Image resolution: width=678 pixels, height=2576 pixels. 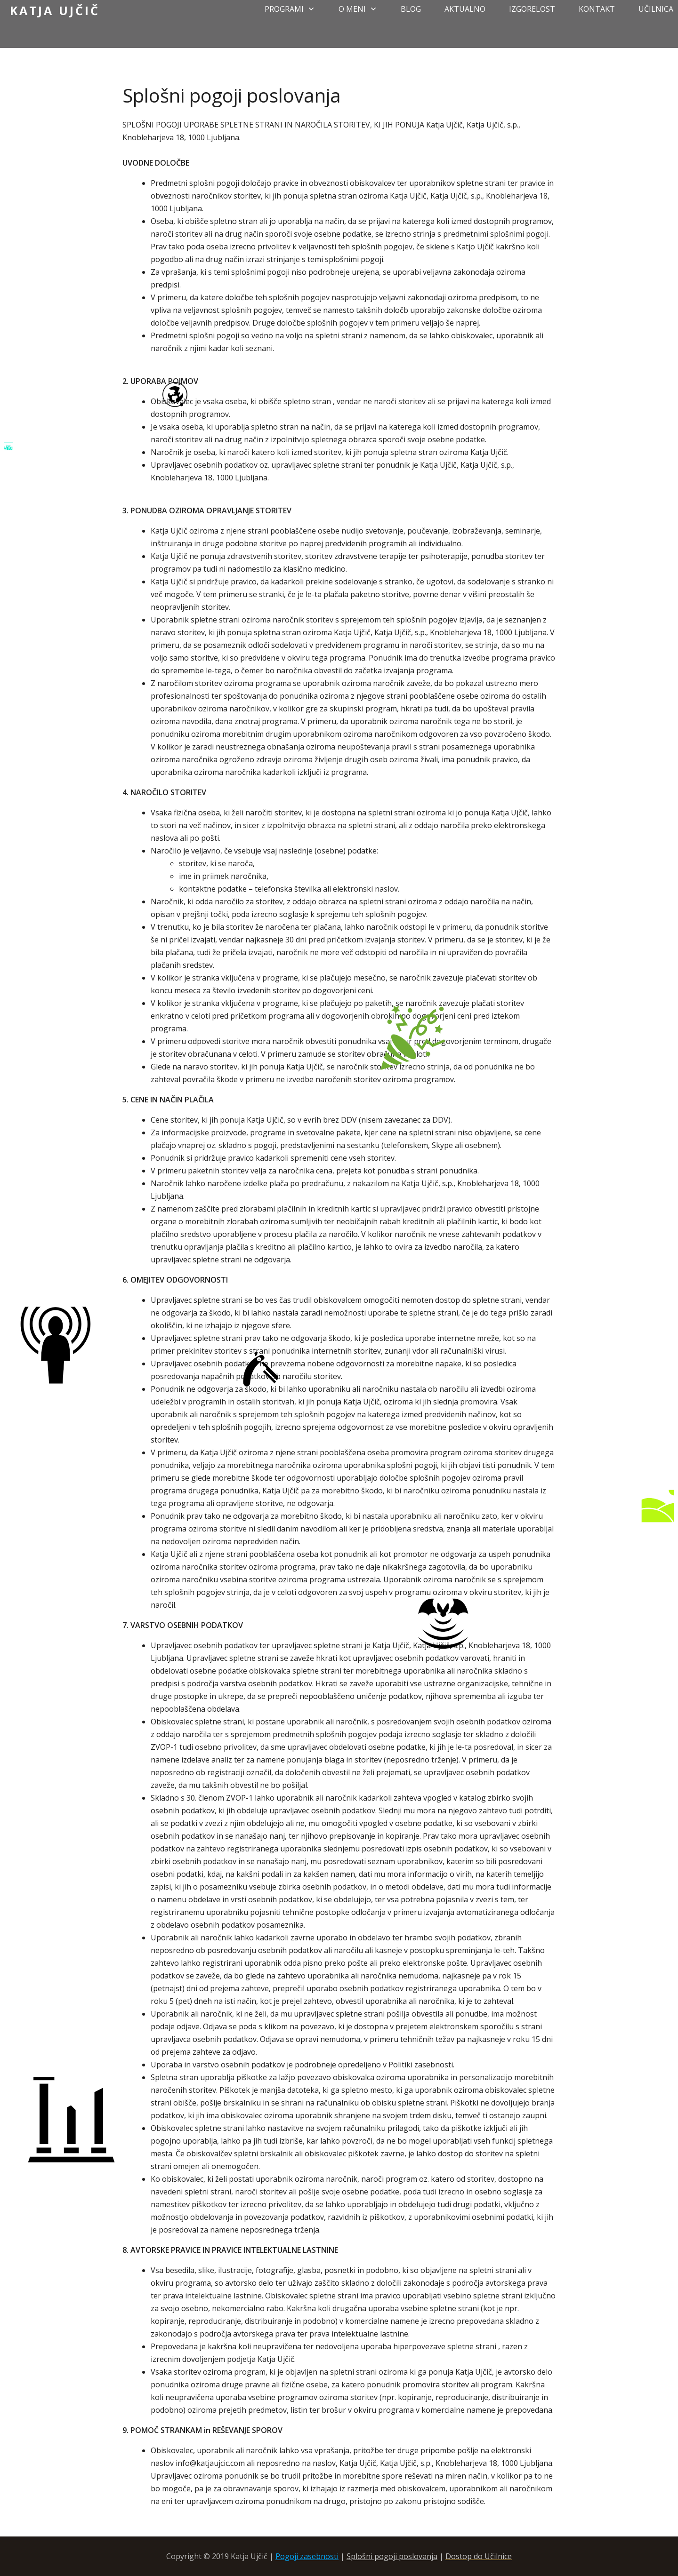 I want to click on celebrate an achievement or milestone, so click(x=412, y=1038).